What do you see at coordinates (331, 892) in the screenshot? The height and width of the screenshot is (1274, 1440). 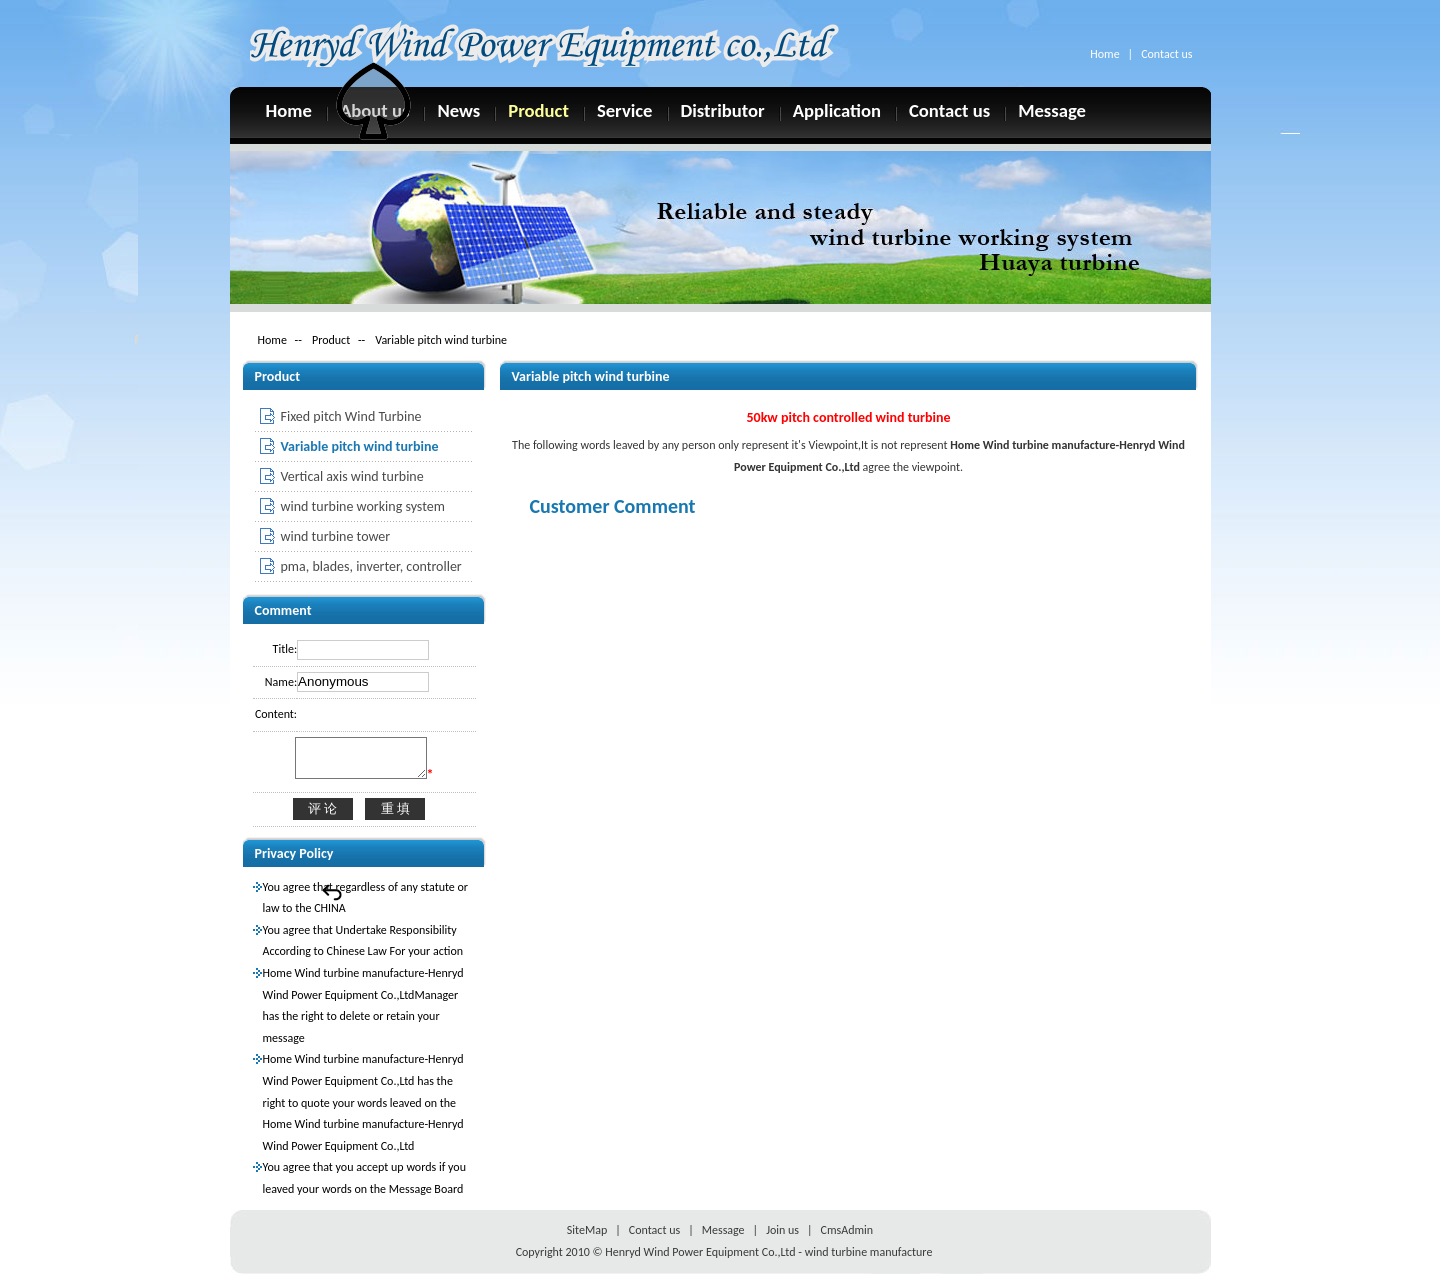 I see `undo the last action` at bounding box center [331, 892].